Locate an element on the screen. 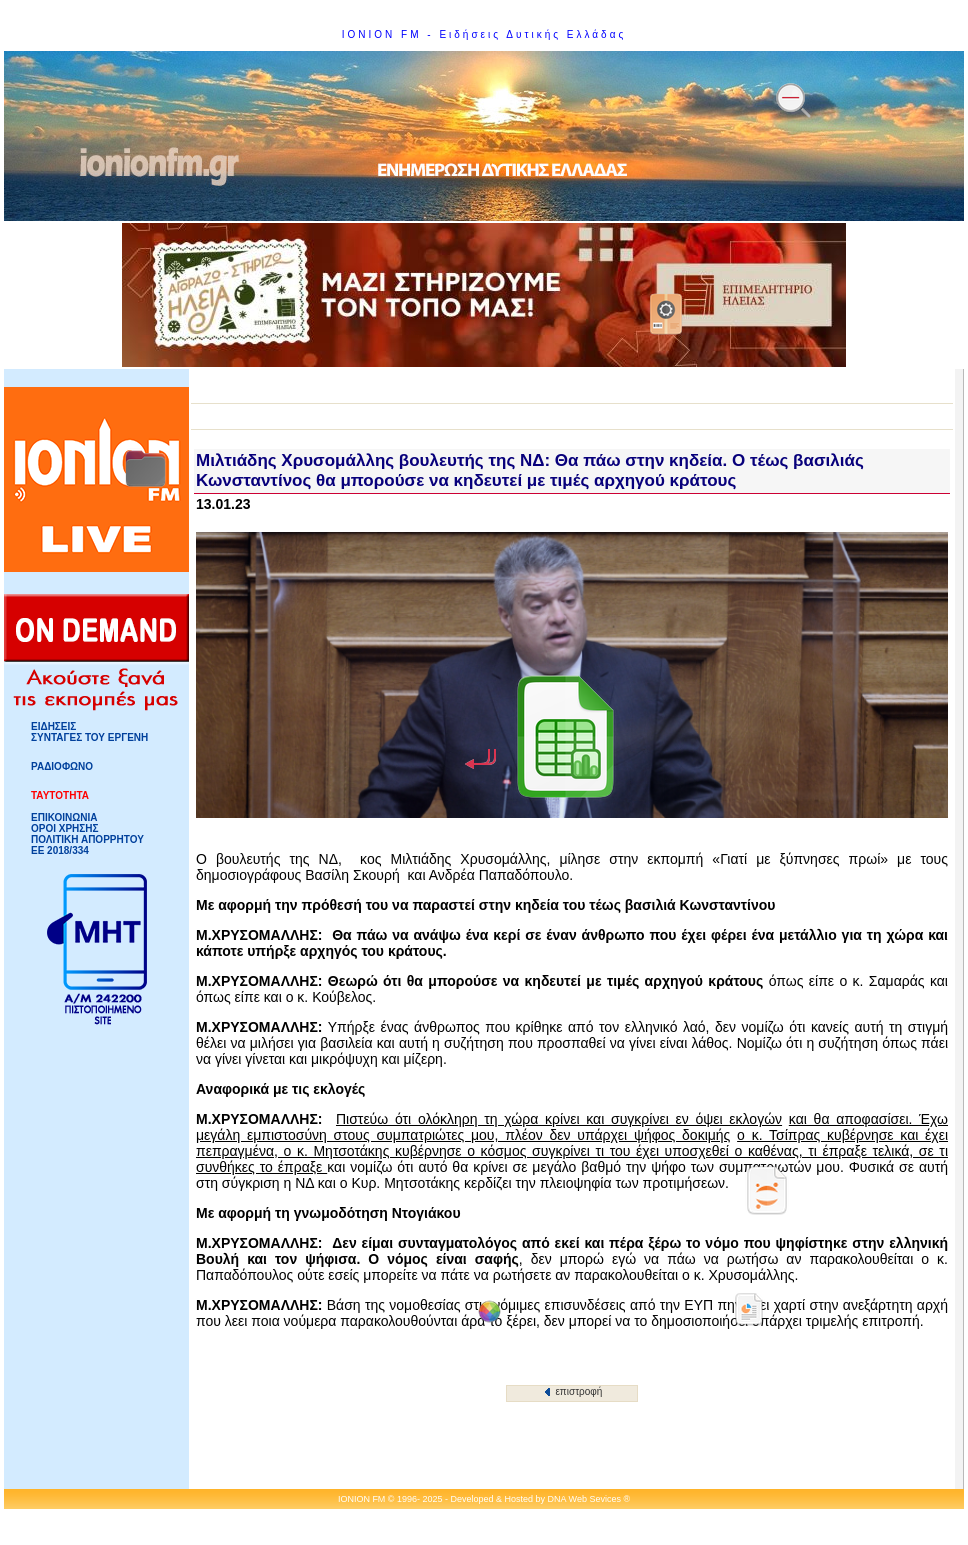  access color management settings is located at coordinates (489, 1311).